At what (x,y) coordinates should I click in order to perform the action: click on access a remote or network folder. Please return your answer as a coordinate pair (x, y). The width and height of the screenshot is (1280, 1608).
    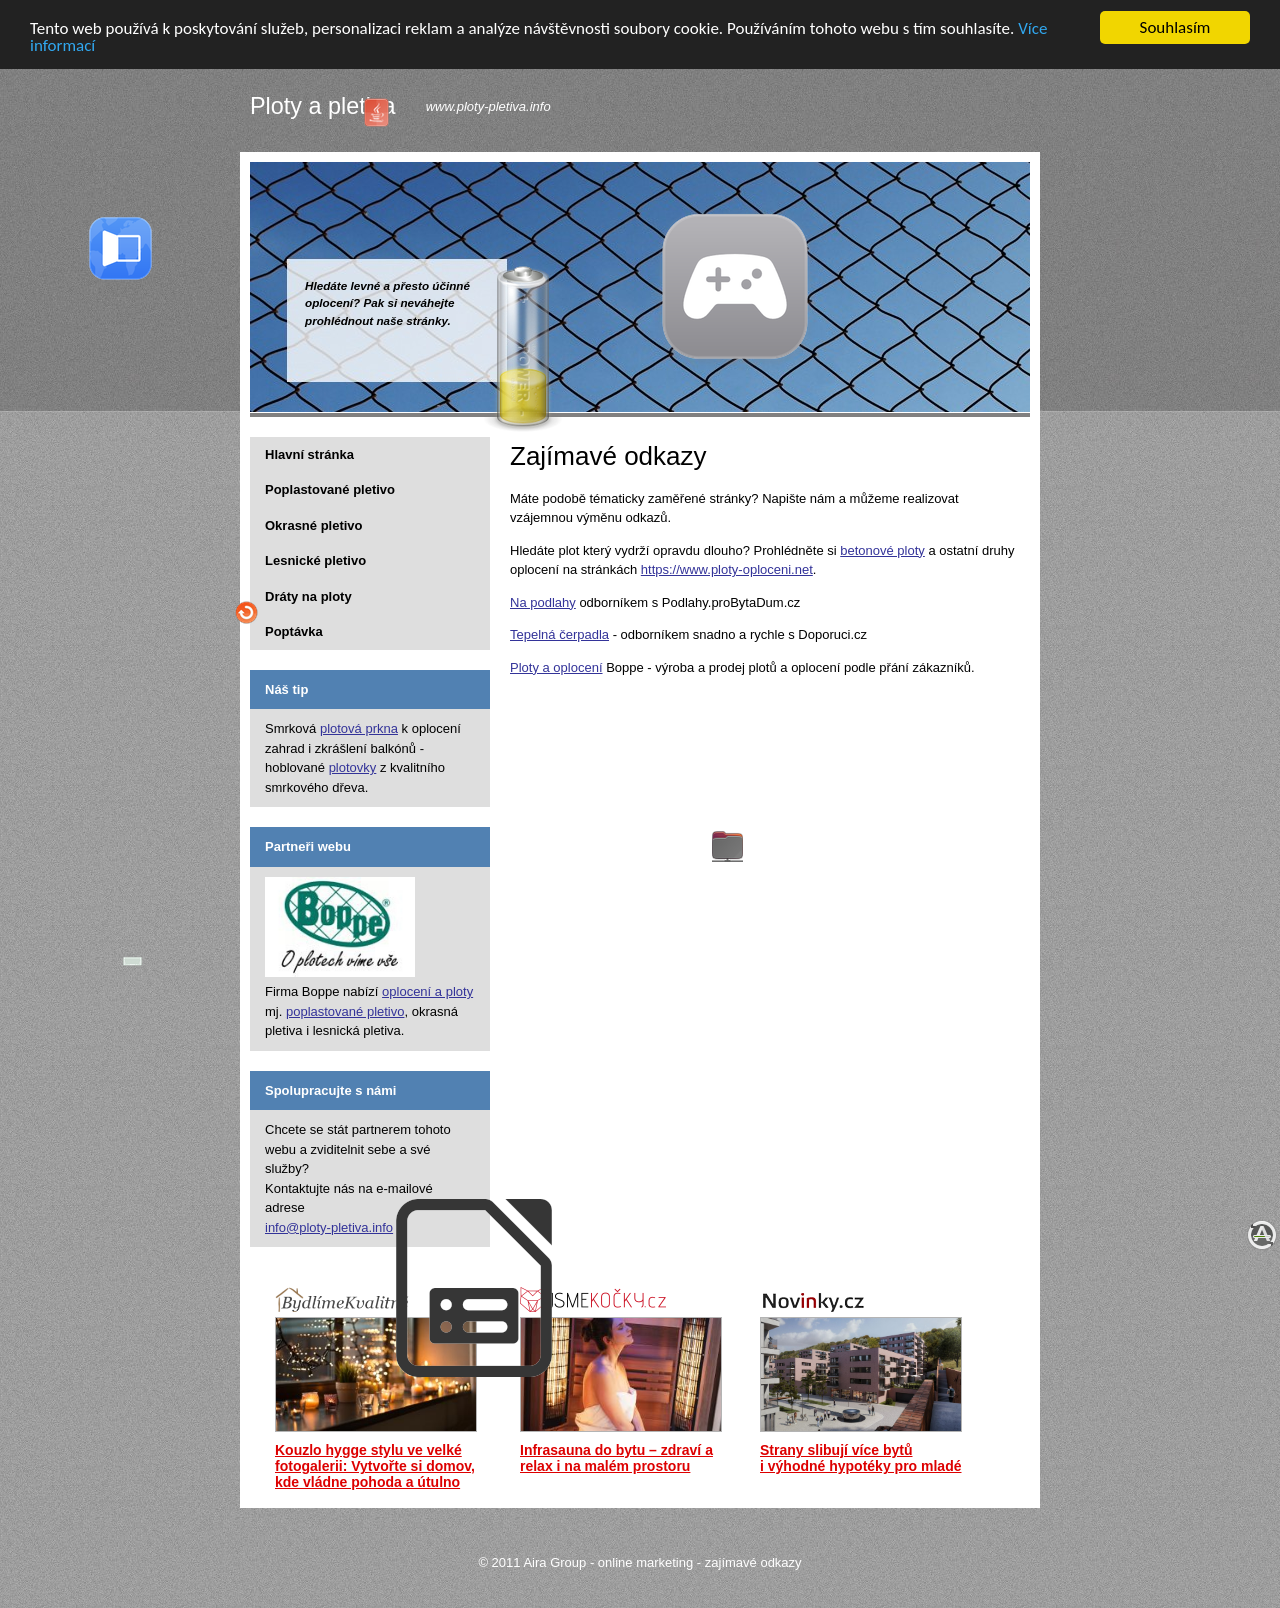
    Looking at the image, I should click on (727, 846).